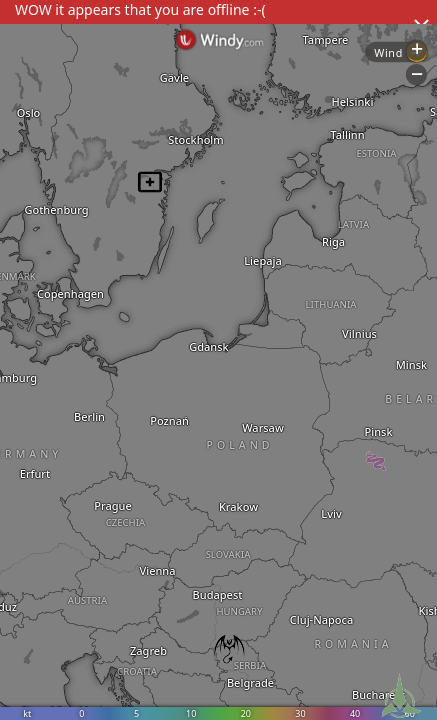 Image resolution: width=437 pixels, height=720 pixels. What do you see at coordinates (229, 648) in the screenshot?
I see `represents a villain or enemy character in a game` at bounding box center [229, 648].